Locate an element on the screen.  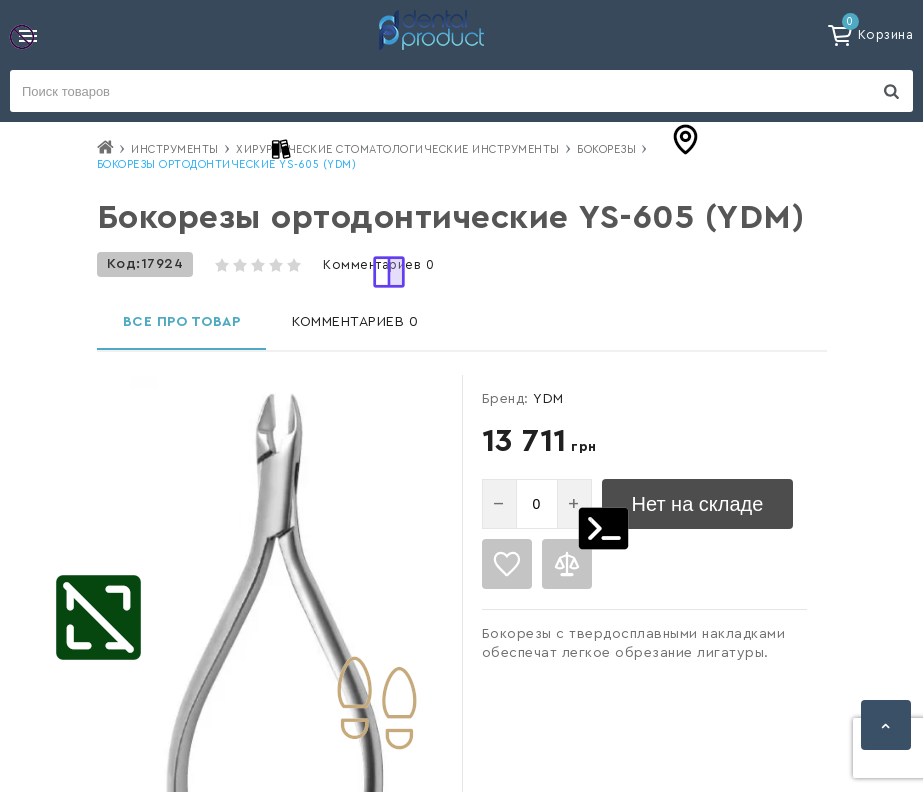
view or set a location on the map is located at coordinates (685, 139).